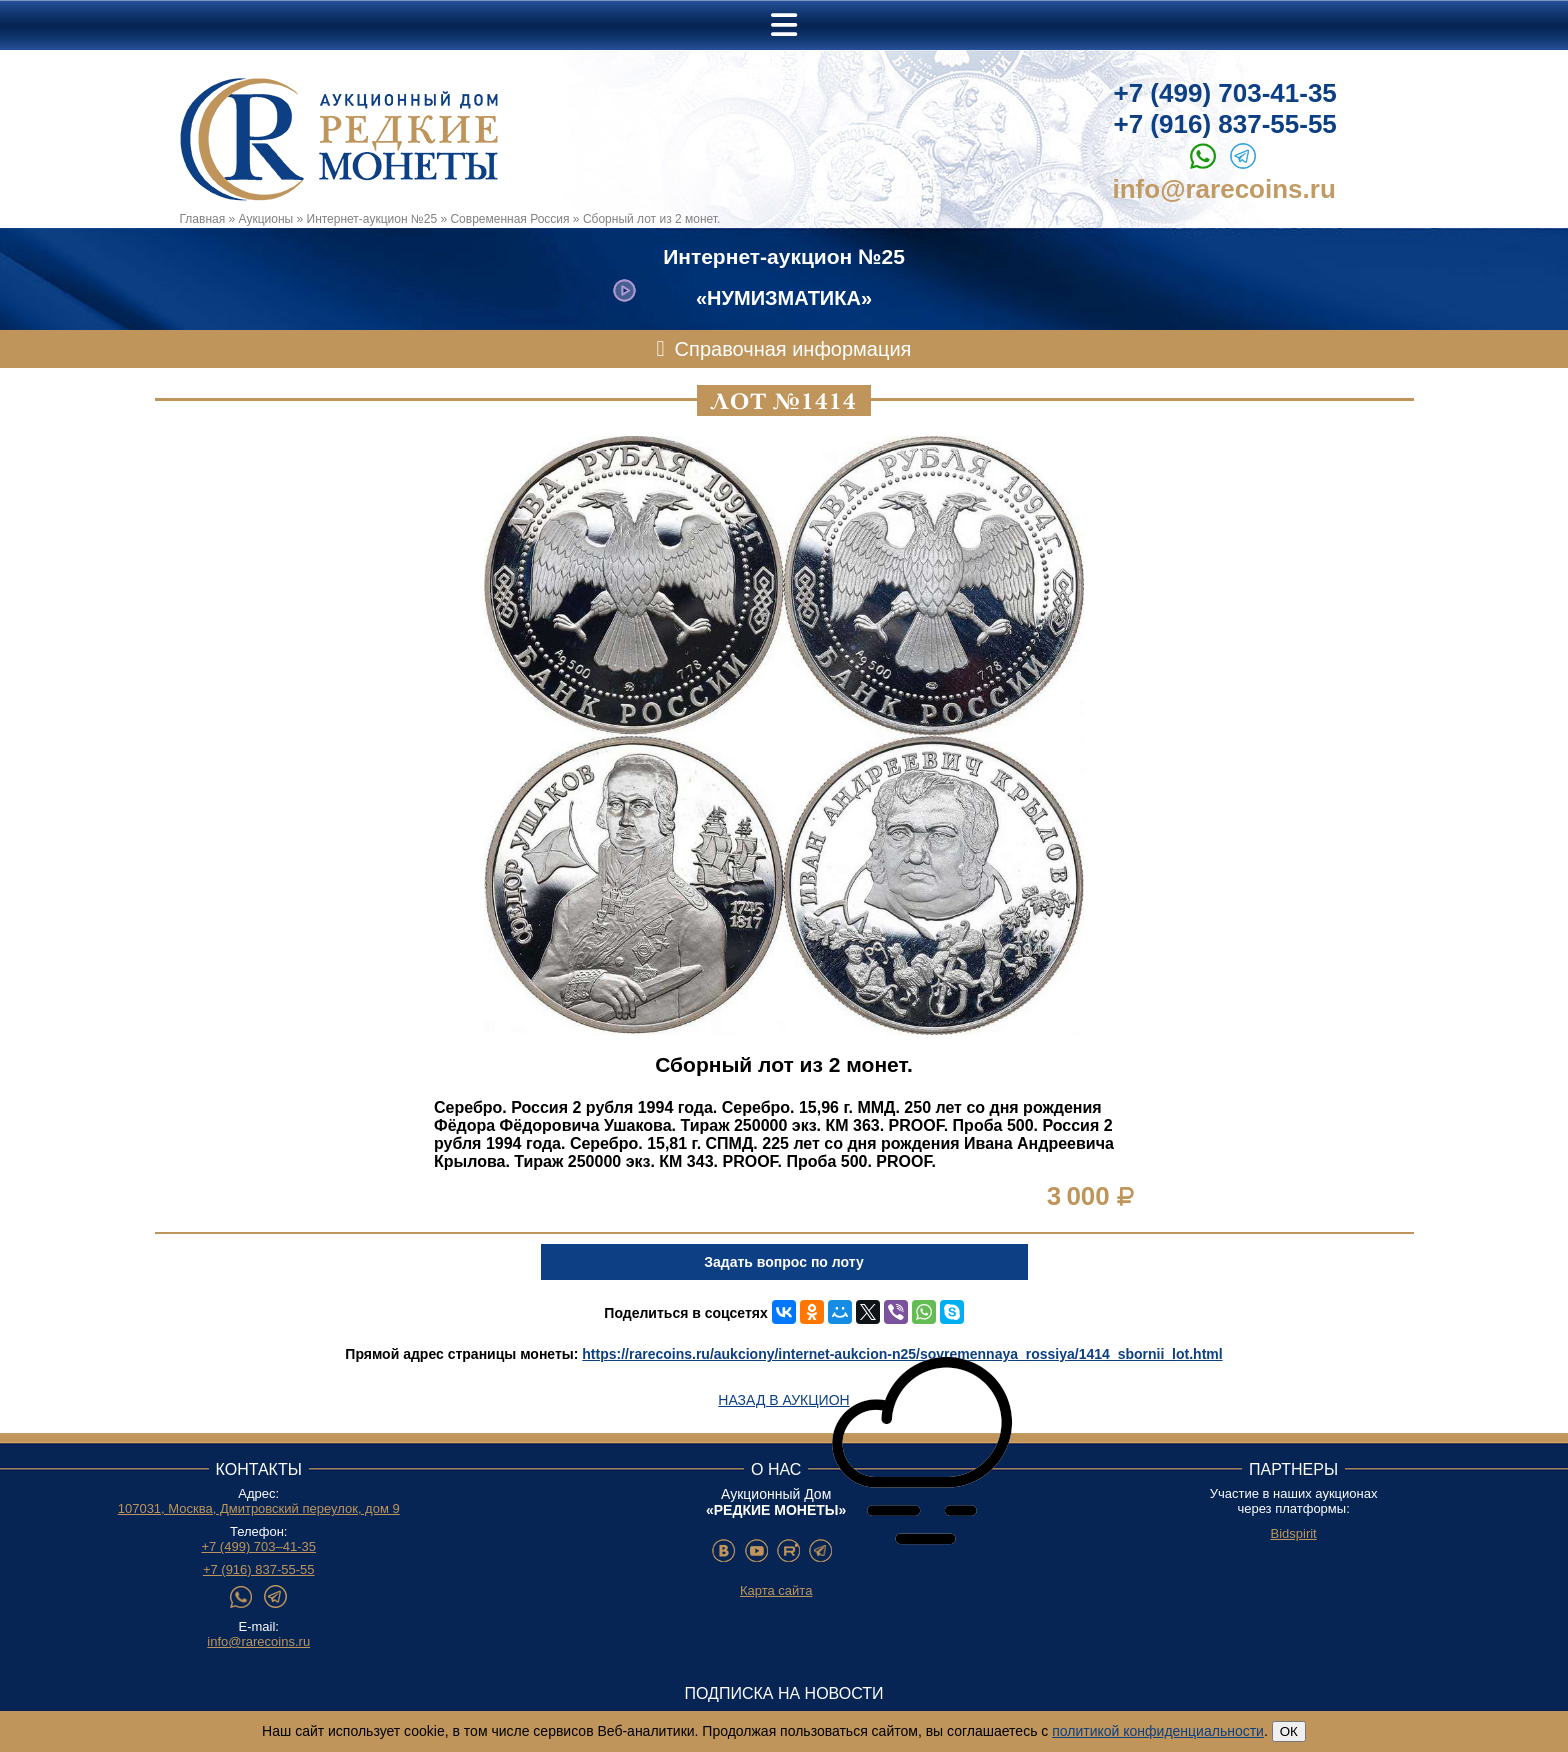 The image size is (1568, 1752). I want to click on indicates foggy weather conditions, so click(922, 1447).